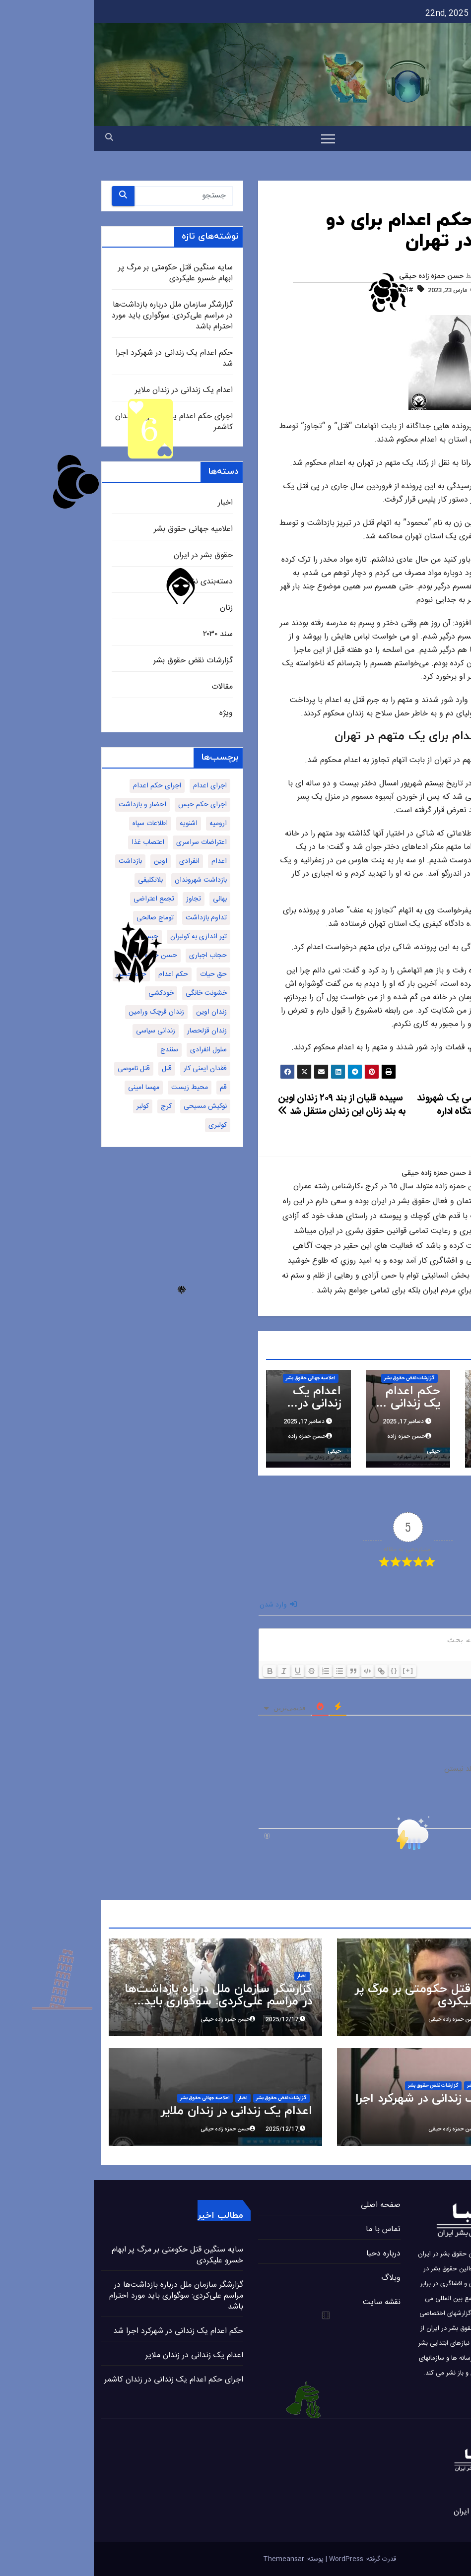 The width and height of the screenshot is (471, 2576). Describe the element at coordinates (182, 1290) in the screenshot. I see `decorative fan or palm frond icon` at that location.